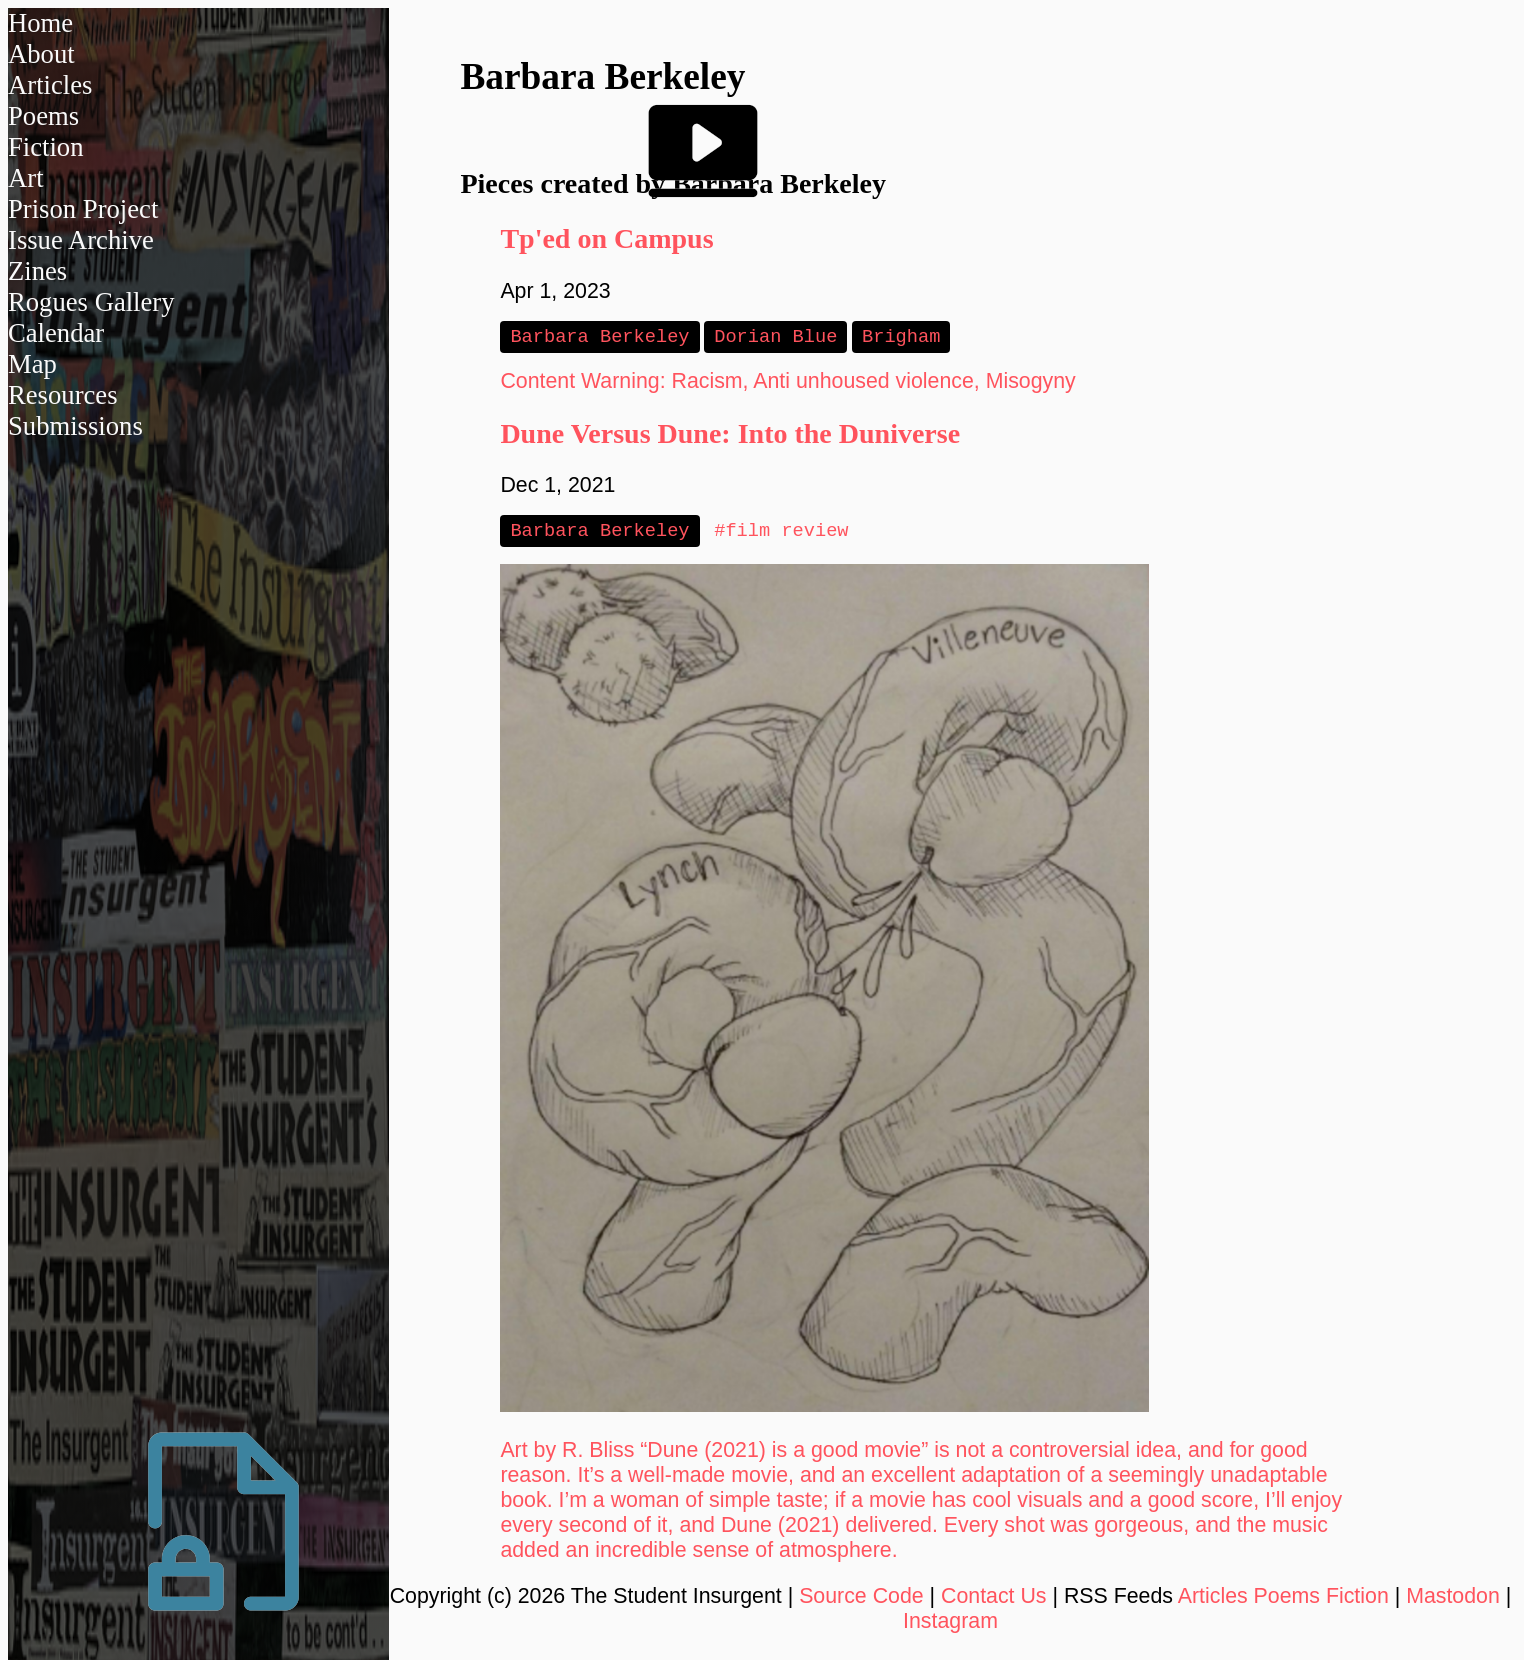 This screenshot has width=1524, height=1660. What do you see at coordinates (223, 1521) in the screenshot?
I see `access a password-protected file` at bounding box center [223, 1521].